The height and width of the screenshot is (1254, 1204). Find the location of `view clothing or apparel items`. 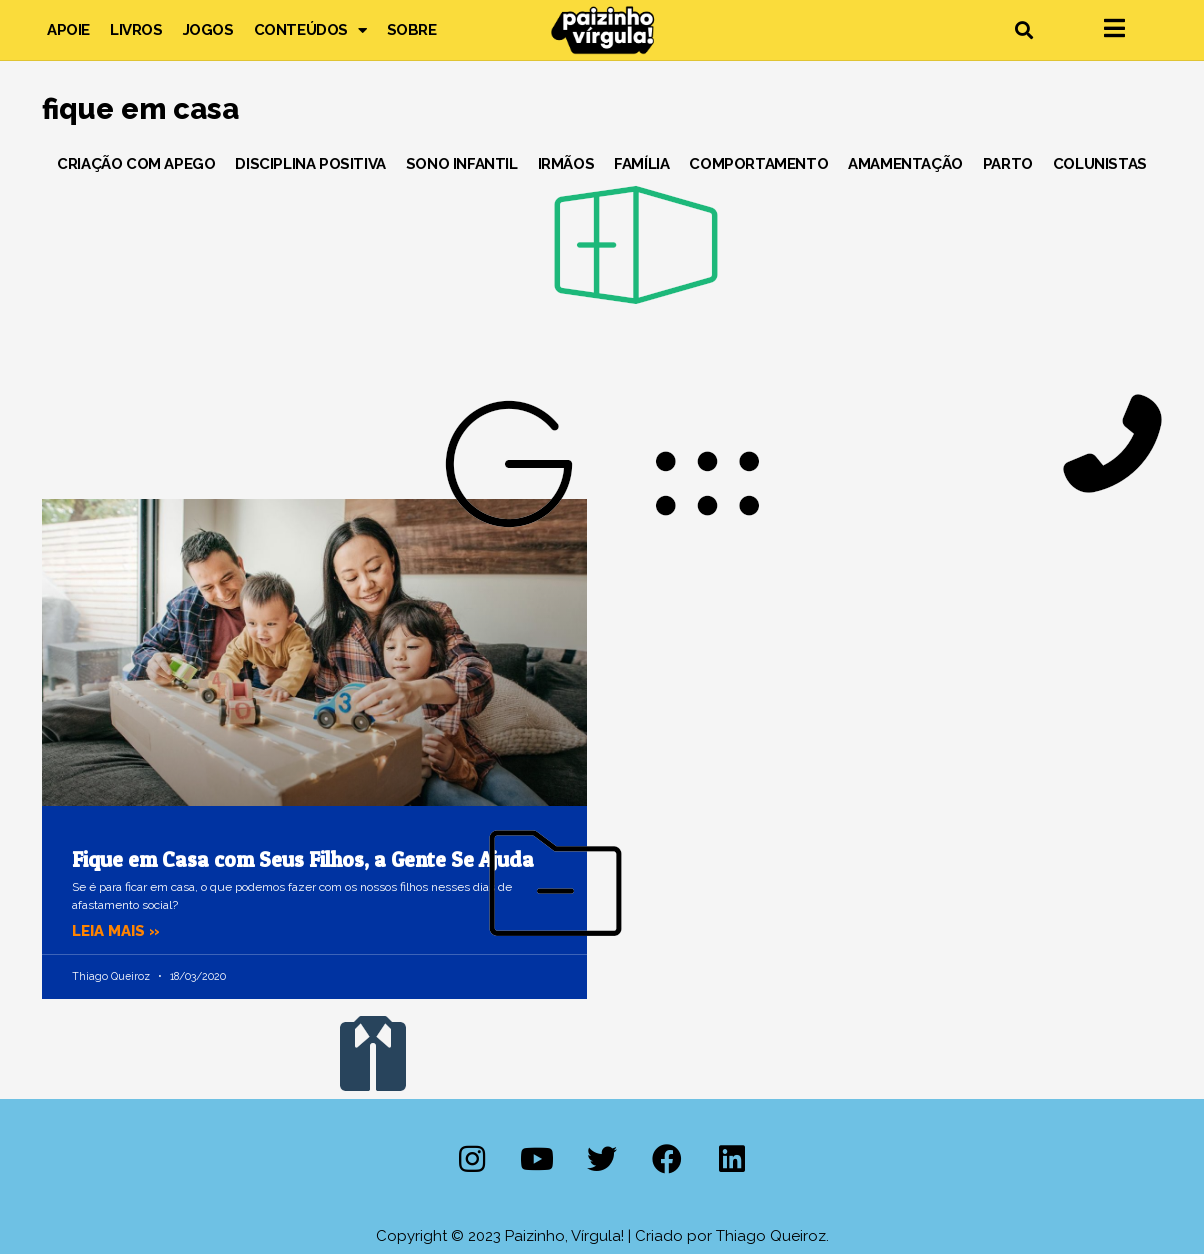

view clothing or apparel items is located at coordinates (373, 1055).